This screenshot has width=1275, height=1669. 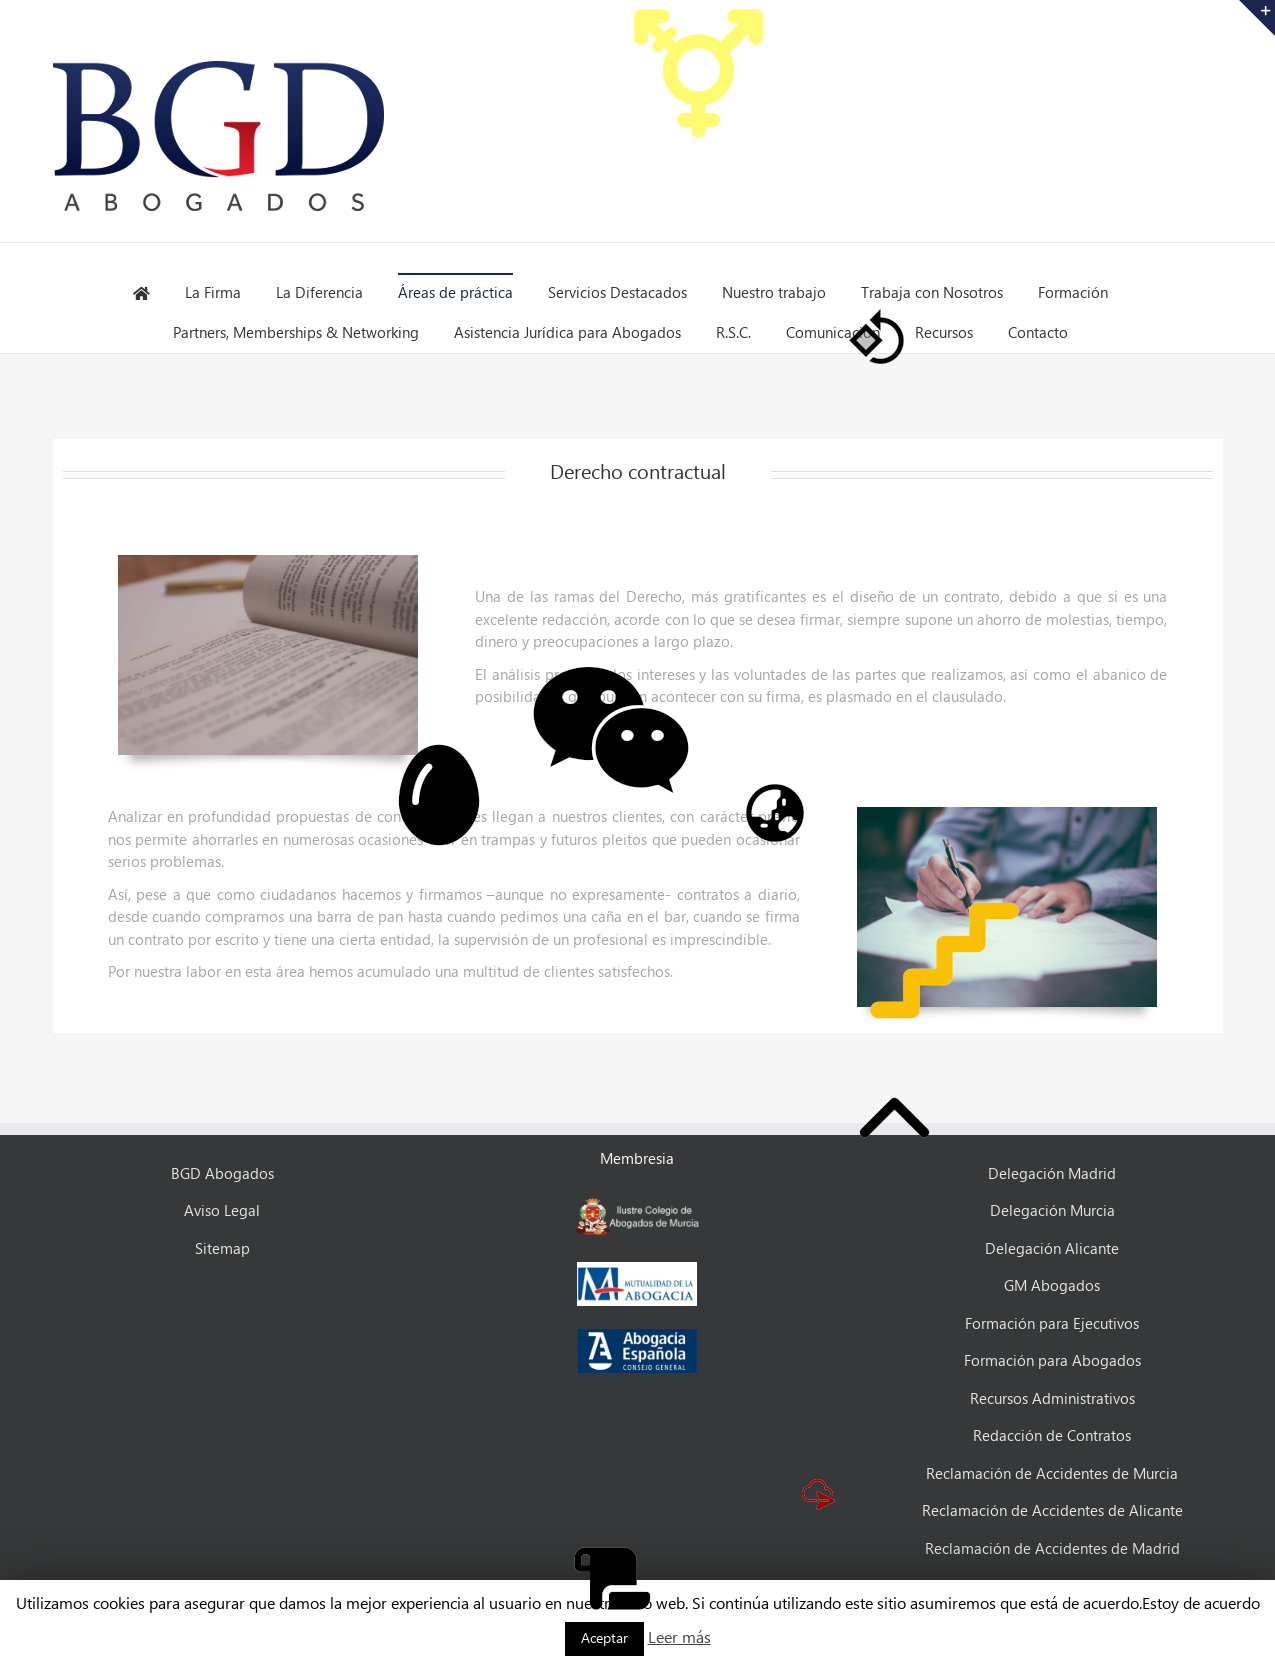 What do you see at coordinates (818, 1493) in the screenshot?
I see `send to remote agent or cloud service` at bounding box center [818, 1493].